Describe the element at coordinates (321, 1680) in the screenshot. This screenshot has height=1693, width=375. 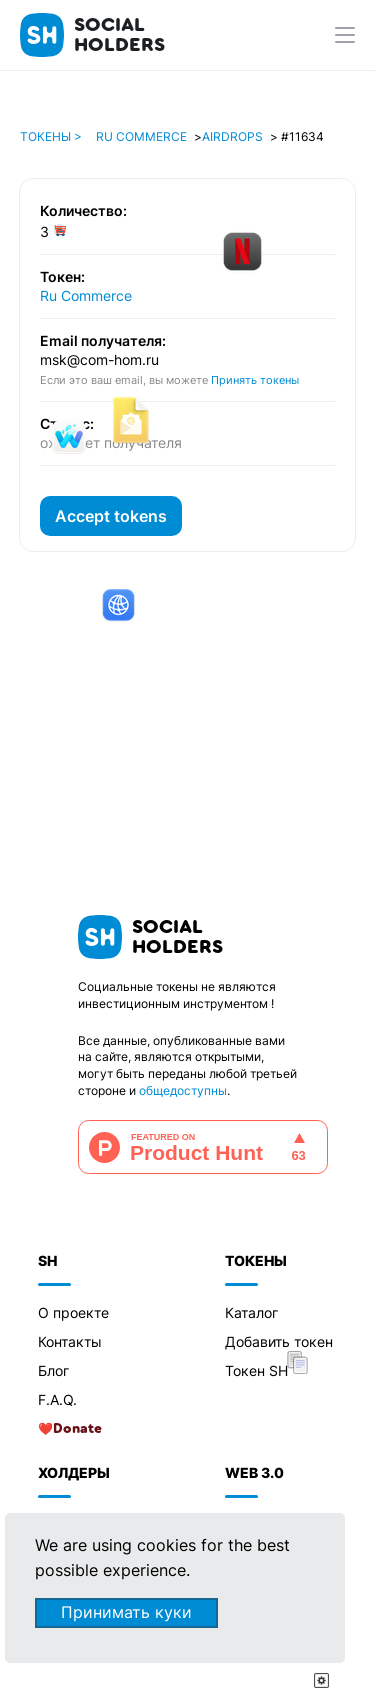
I see `access other applications or utilities` at that location.